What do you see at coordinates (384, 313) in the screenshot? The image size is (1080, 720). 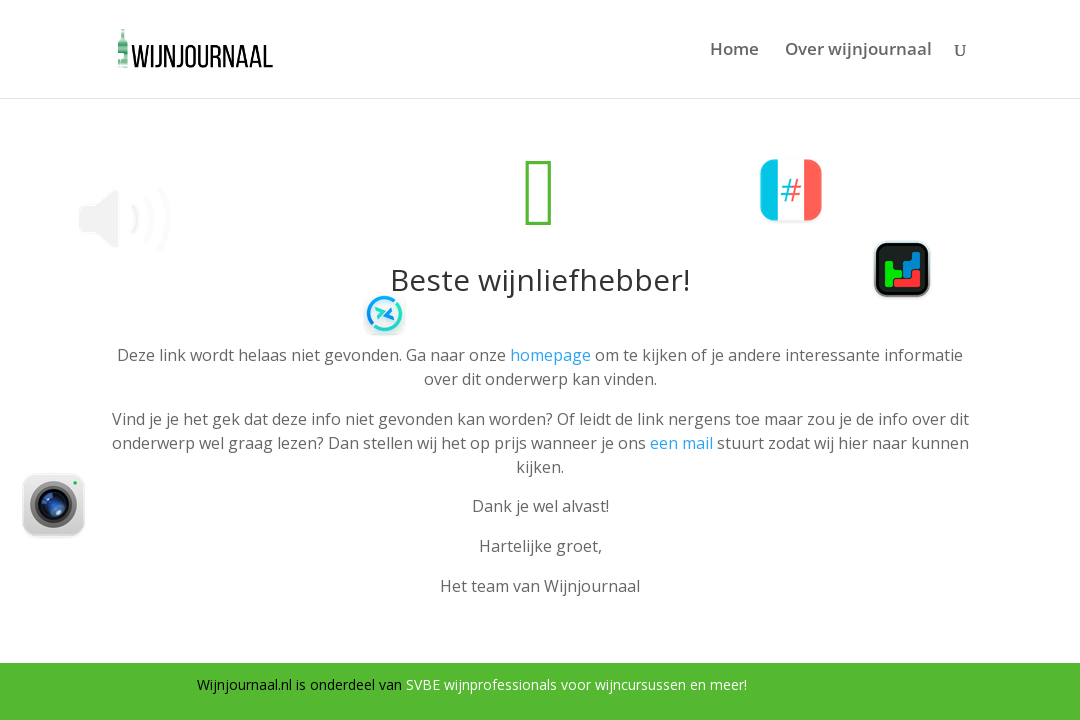 I see `launch remmina remote desktop client` at bounding box center [384, 313].